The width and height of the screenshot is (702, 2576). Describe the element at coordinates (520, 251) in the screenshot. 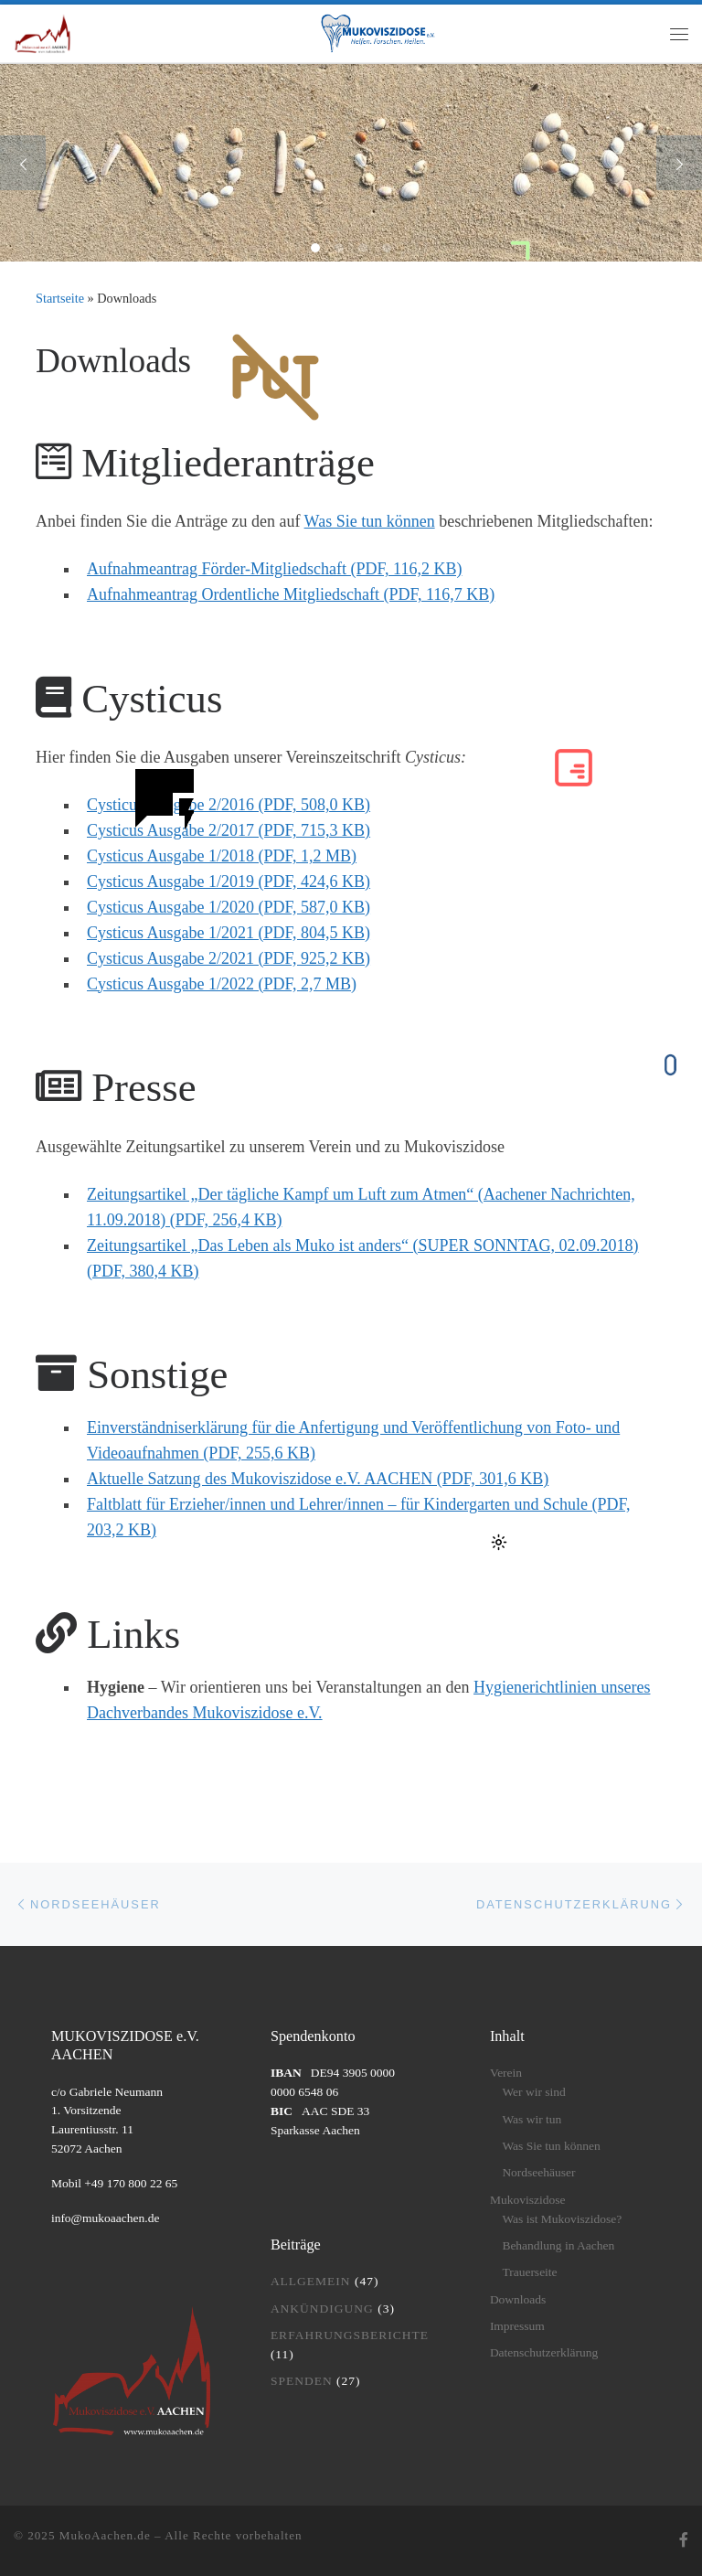

I see `navigate to external link` at that location.